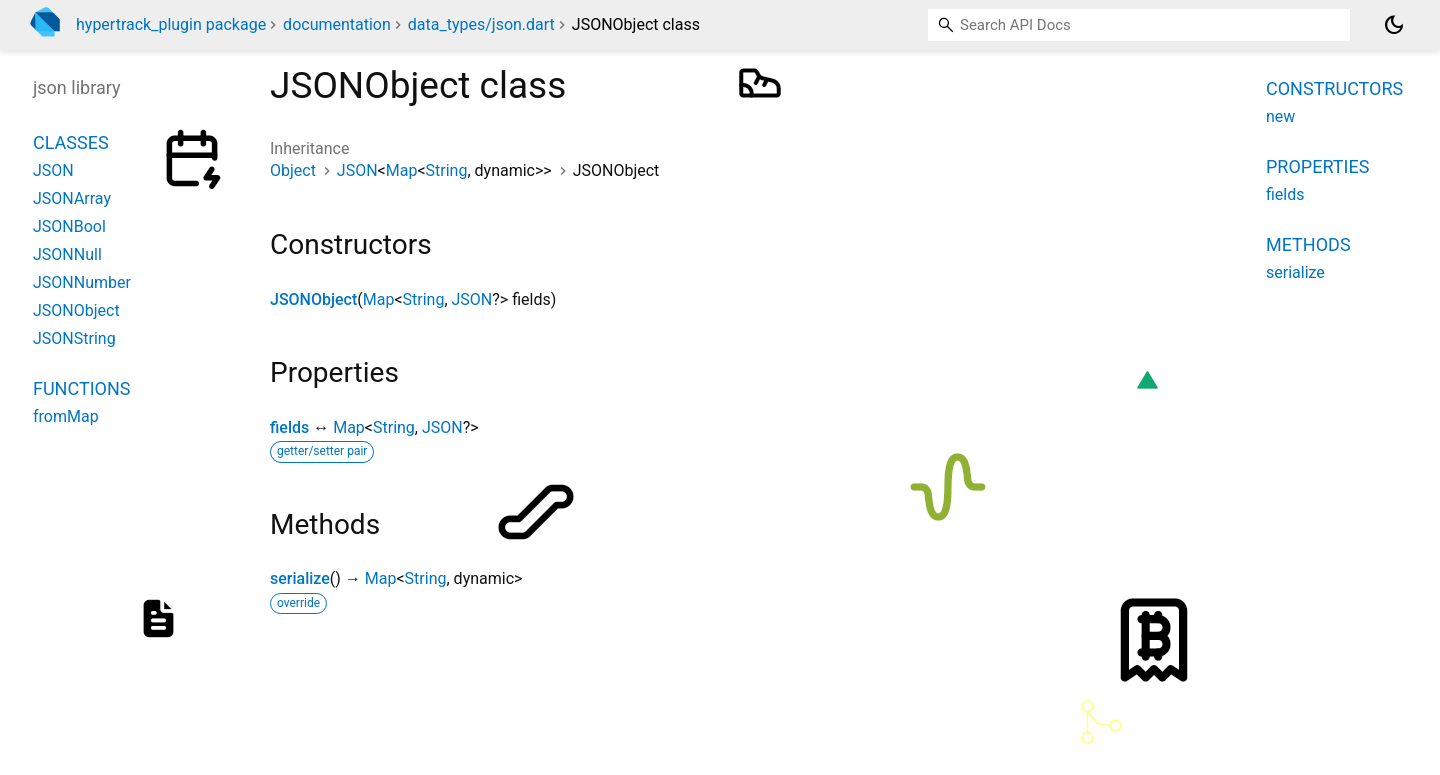 The image size is (1440, 775). I want to click on indicates escalator location in a building or transit map, so click(536, 512).